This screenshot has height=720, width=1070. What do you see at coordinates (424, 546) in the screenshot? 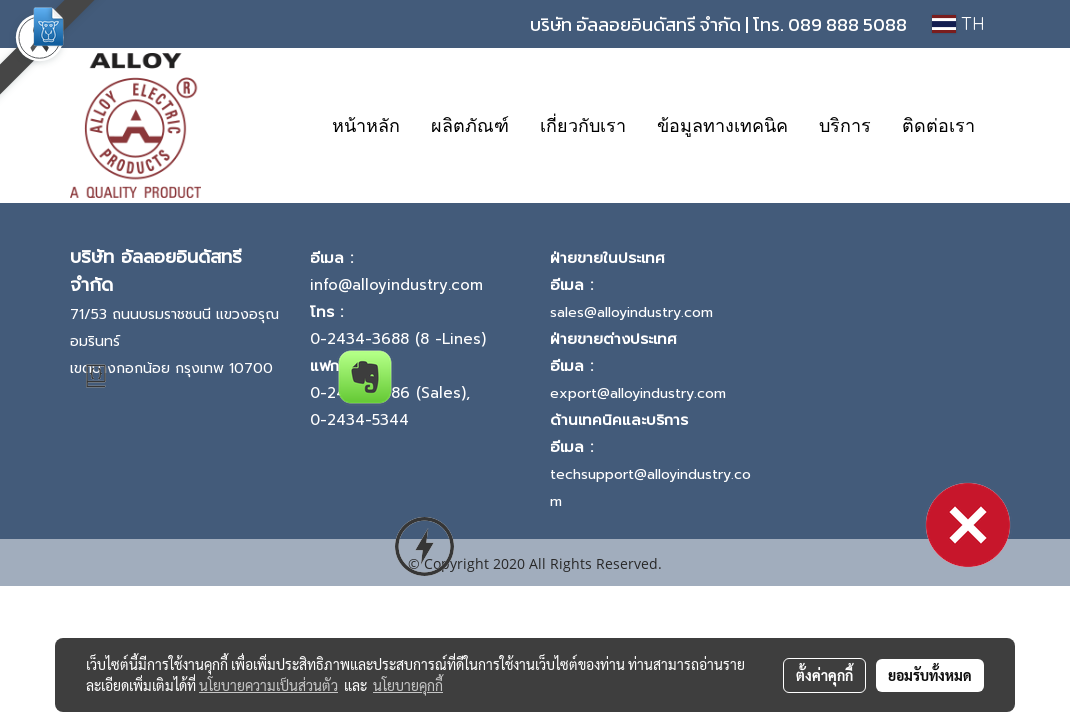
I see `access power and battery settings` at bounding box center [424, 546].